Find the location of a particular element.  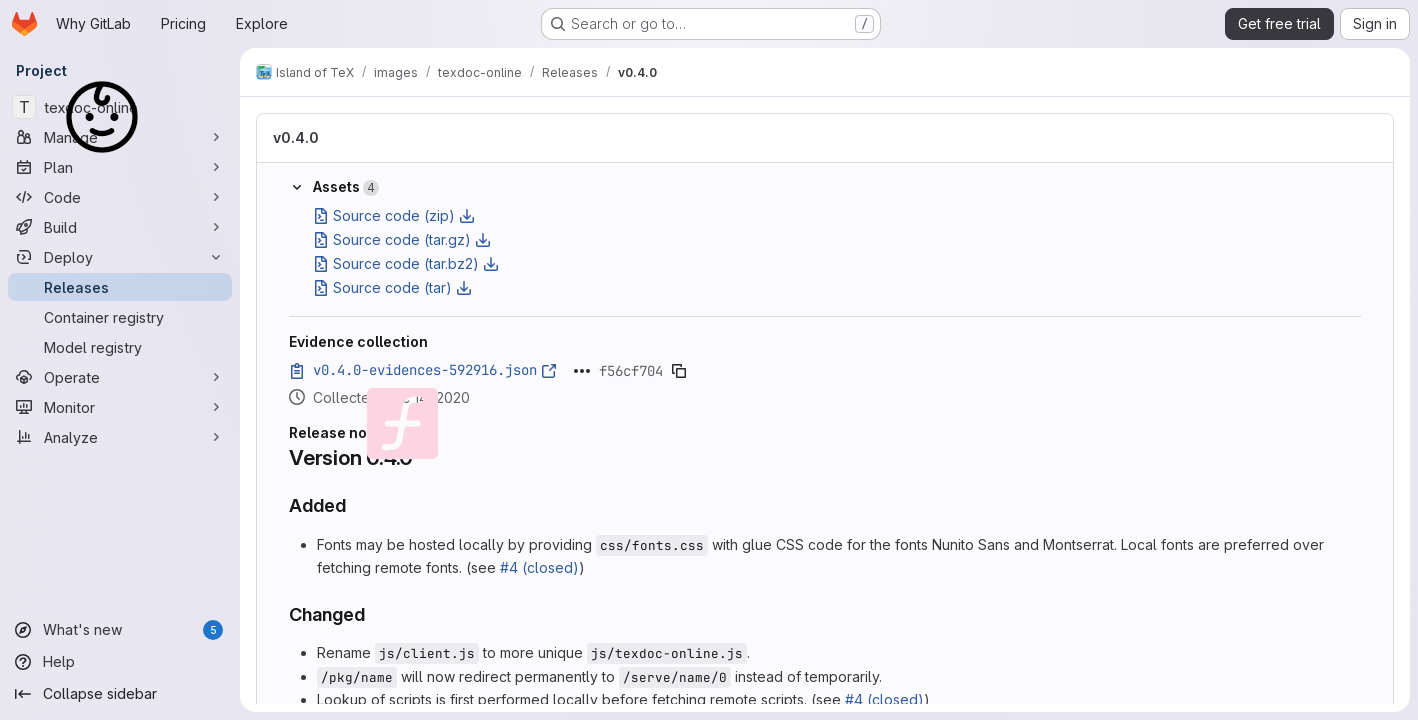

access baby or child-related settings is located at coordinates (102, 117).